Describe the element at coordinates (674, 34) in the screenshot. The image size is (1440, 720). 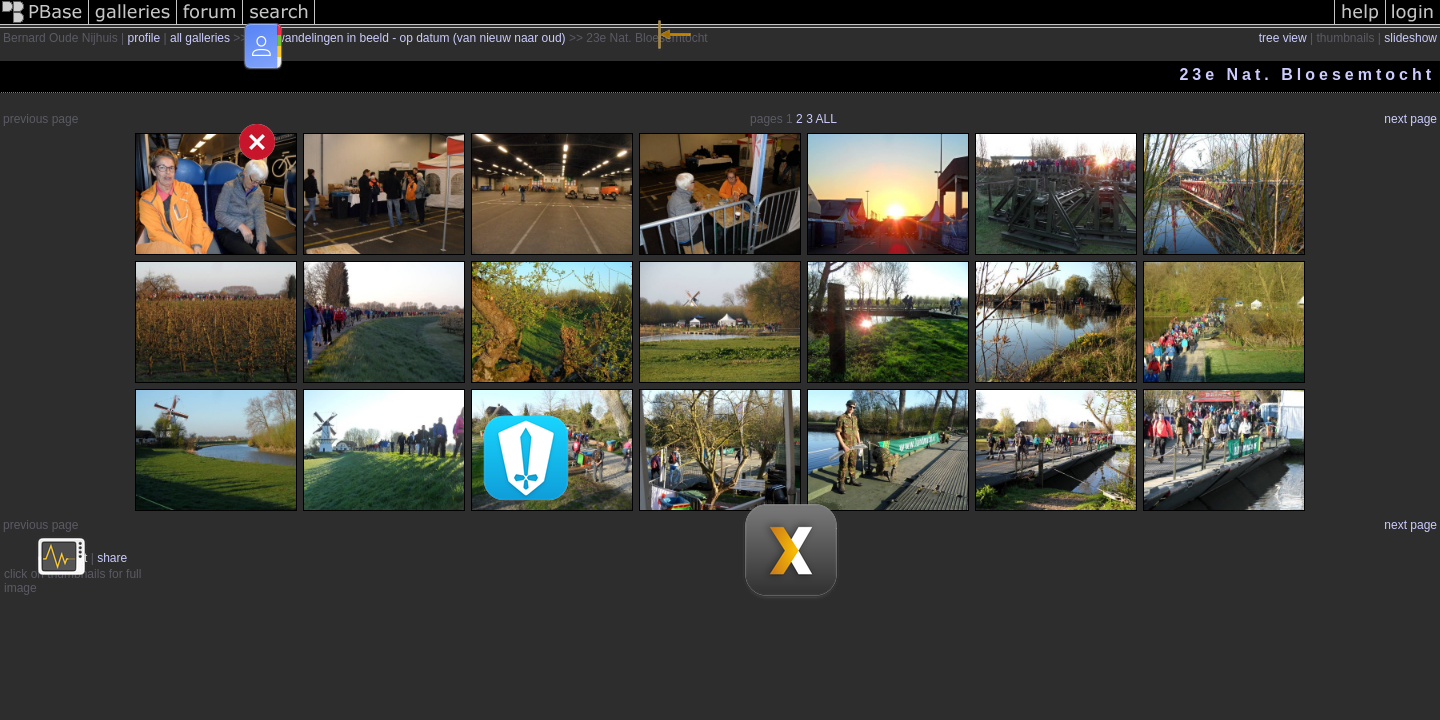
I see `go to the first item in a list or sequence` at that location.